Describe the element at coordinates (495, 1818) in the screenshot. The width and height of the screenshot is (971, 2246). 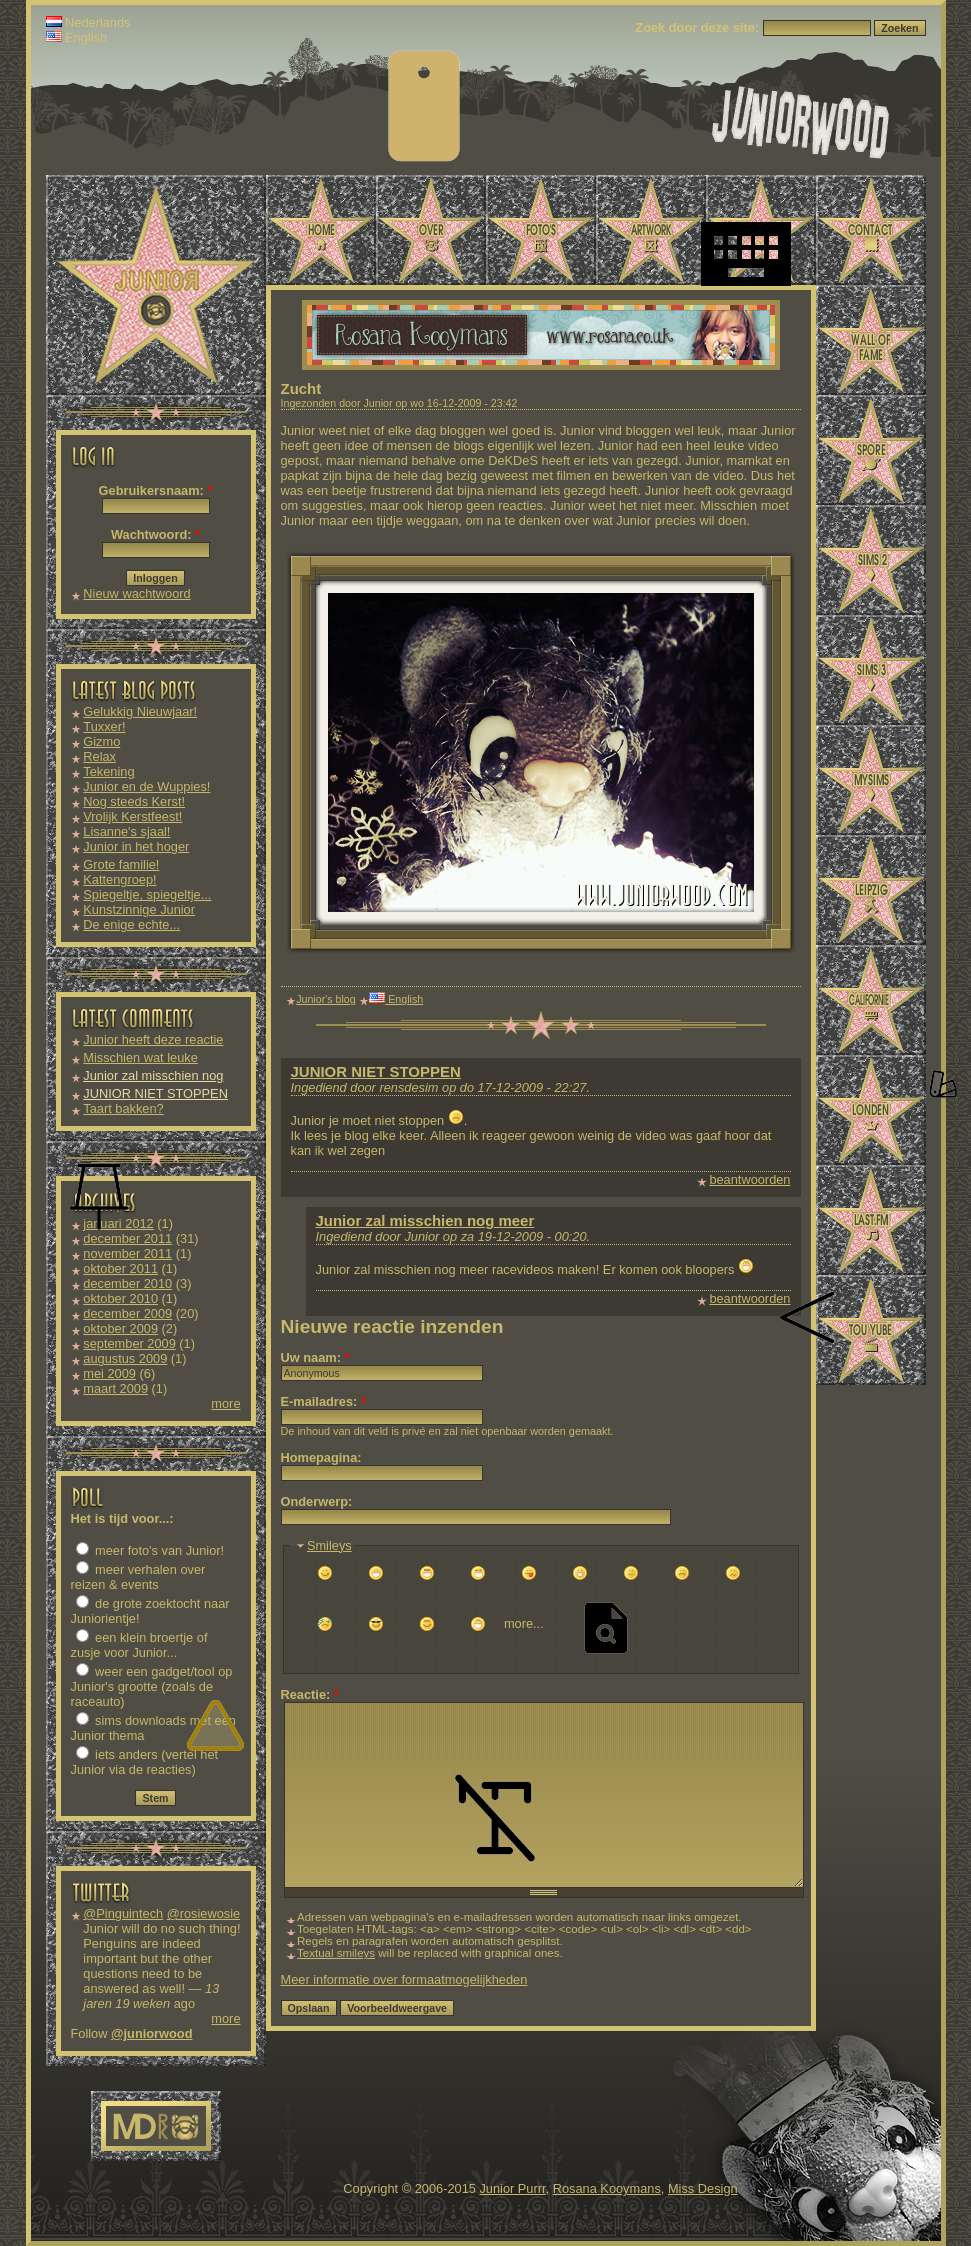
I see `disable text formatting` at that location.